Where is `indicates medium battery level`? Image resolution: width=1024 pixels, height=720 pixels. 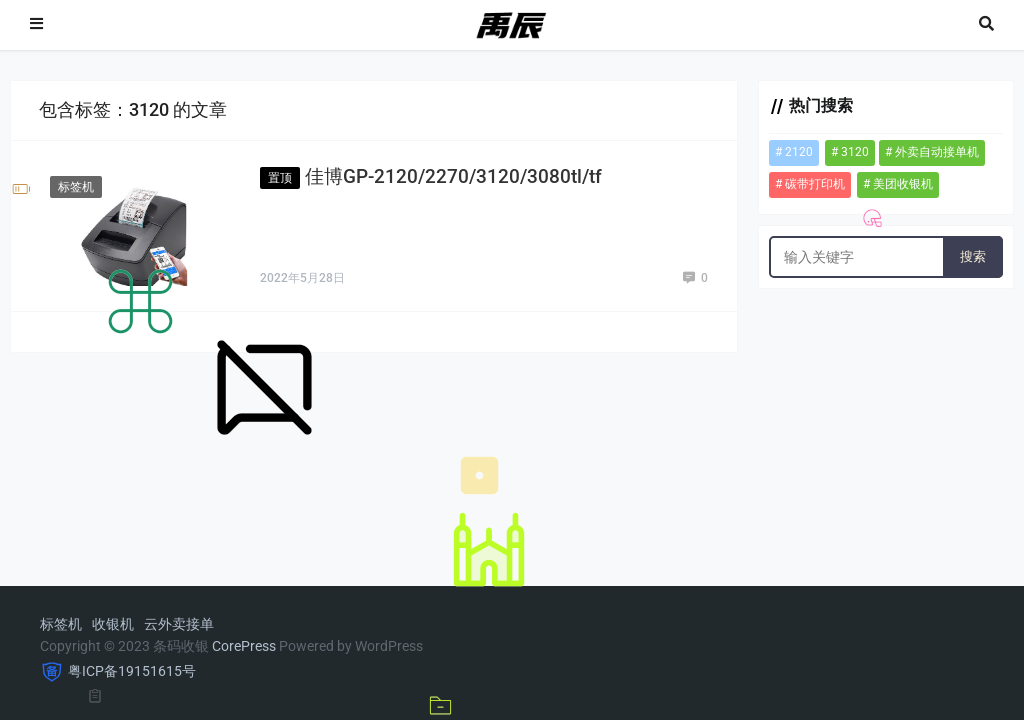 indicates medium battery level is located at coordinates (21, 189).